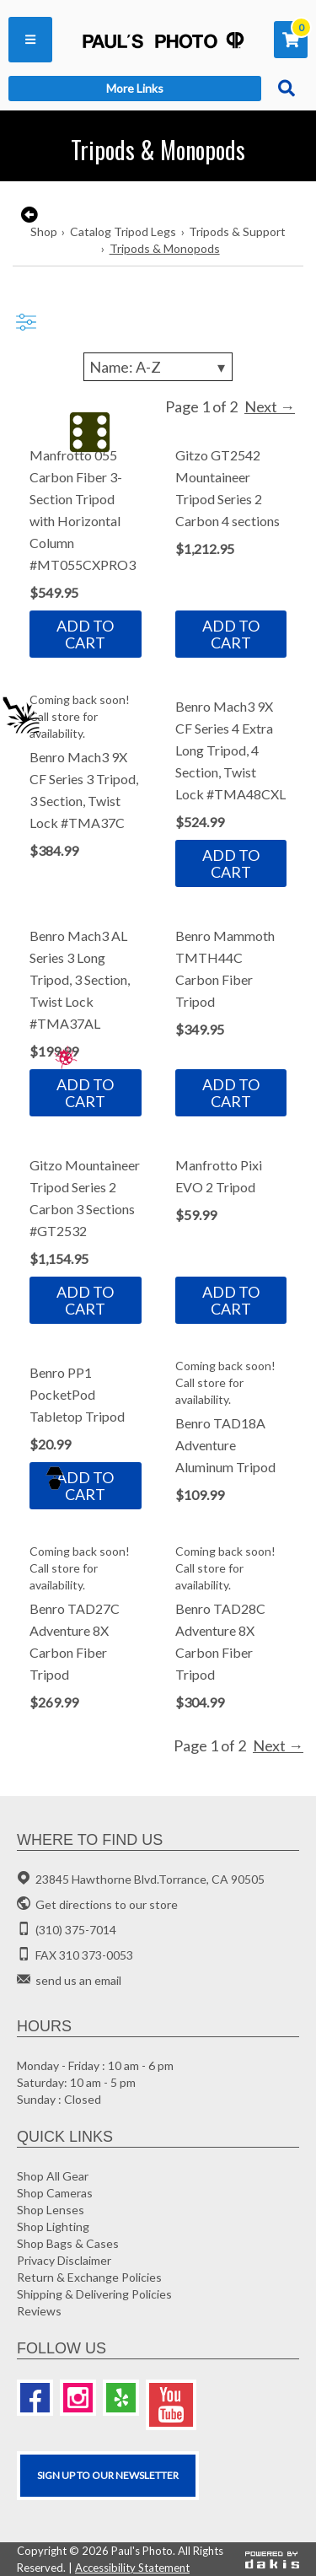  Describe the element at coordinates (55, 1478) in the screenshot. I see `toggle bedside lamp or night light` at that location.